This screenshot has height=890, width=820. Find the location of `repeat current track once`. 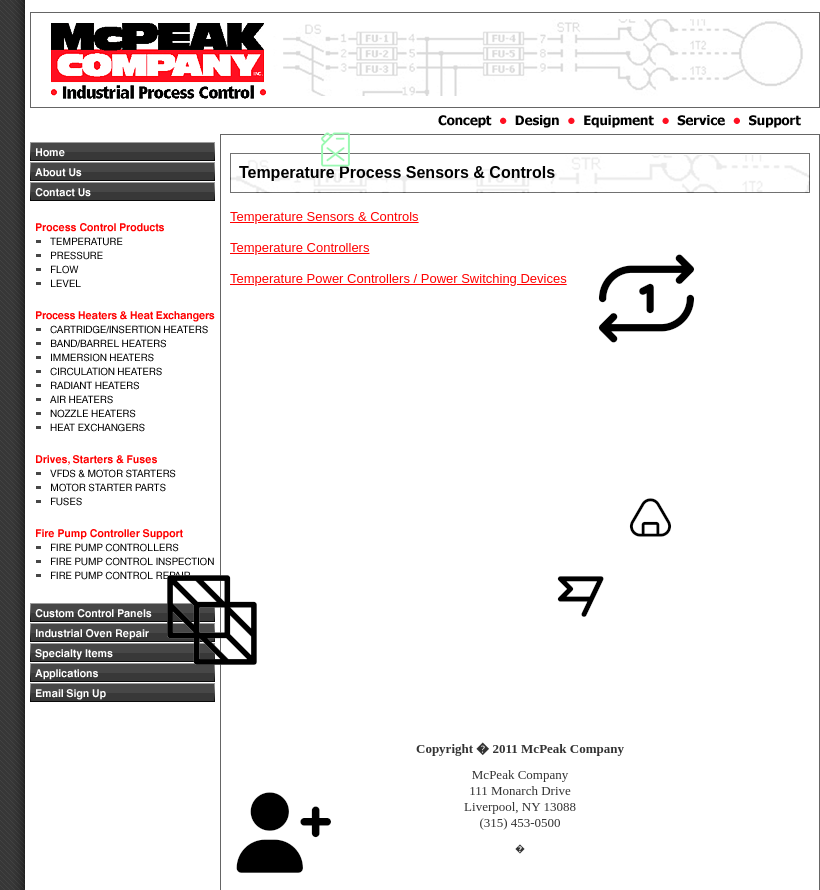

repeat current track once is located at coordinates (646, 298).